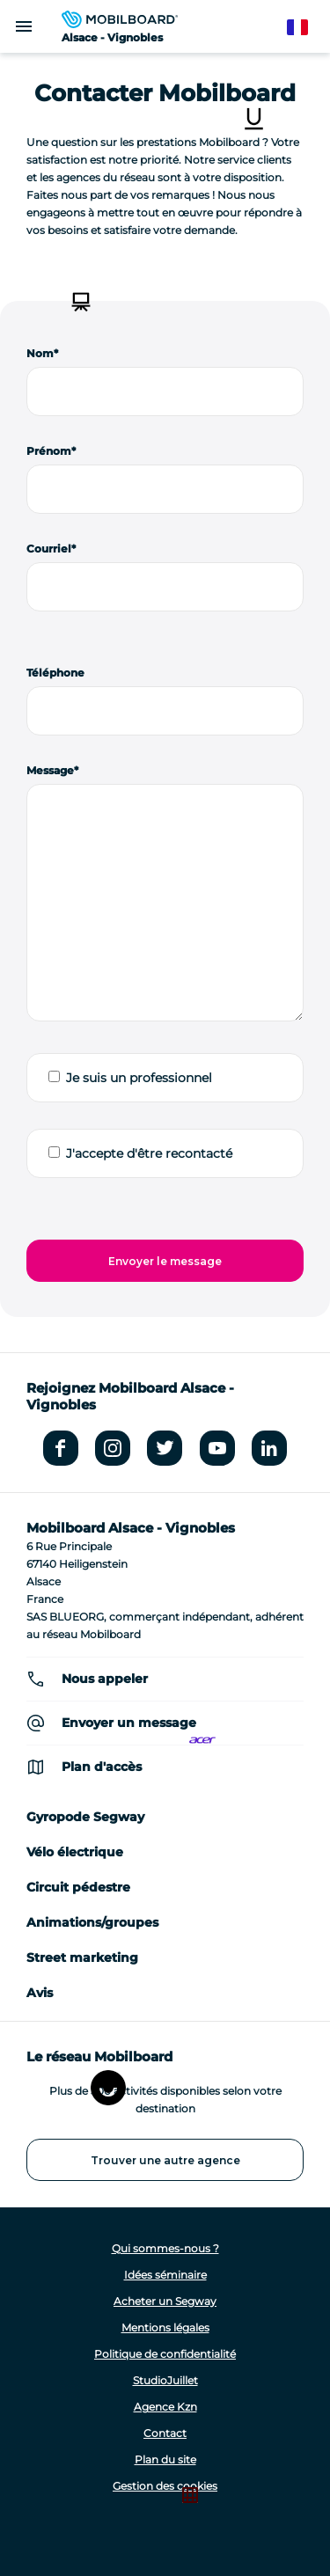 This screenshot has height=2576, width=330. Describe the element at coordinates (253, 118) in the screenshot. I see `apply underline formatting to selected text` at that location.